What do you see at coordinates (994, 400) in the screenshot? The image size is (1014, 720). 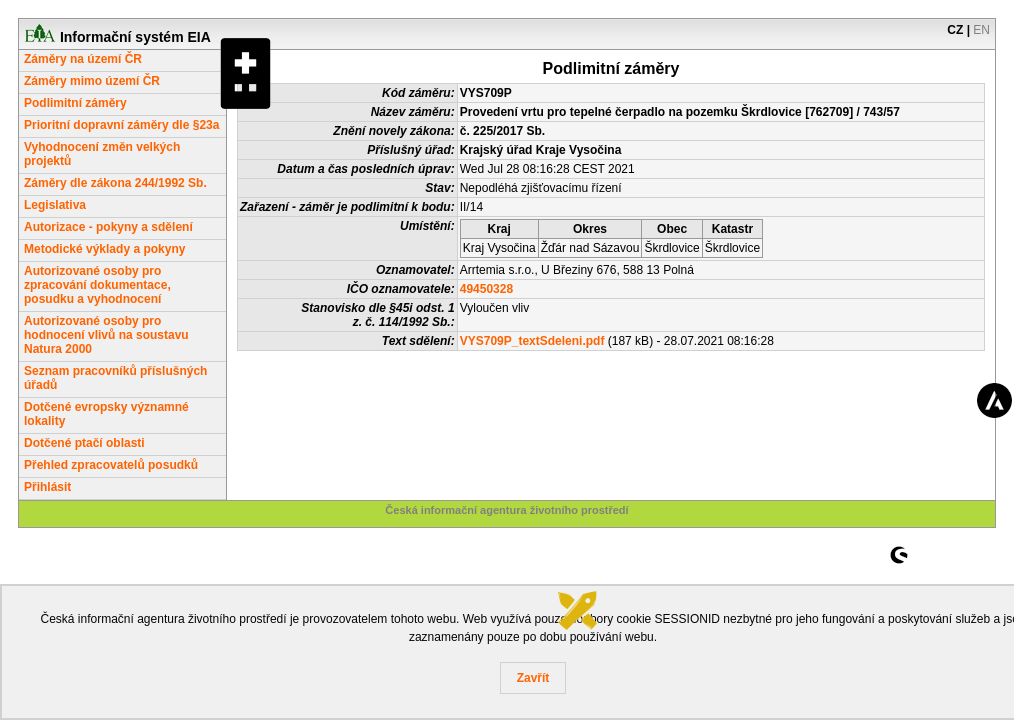 I see `astra company logo` at bounding box center [994, 400].